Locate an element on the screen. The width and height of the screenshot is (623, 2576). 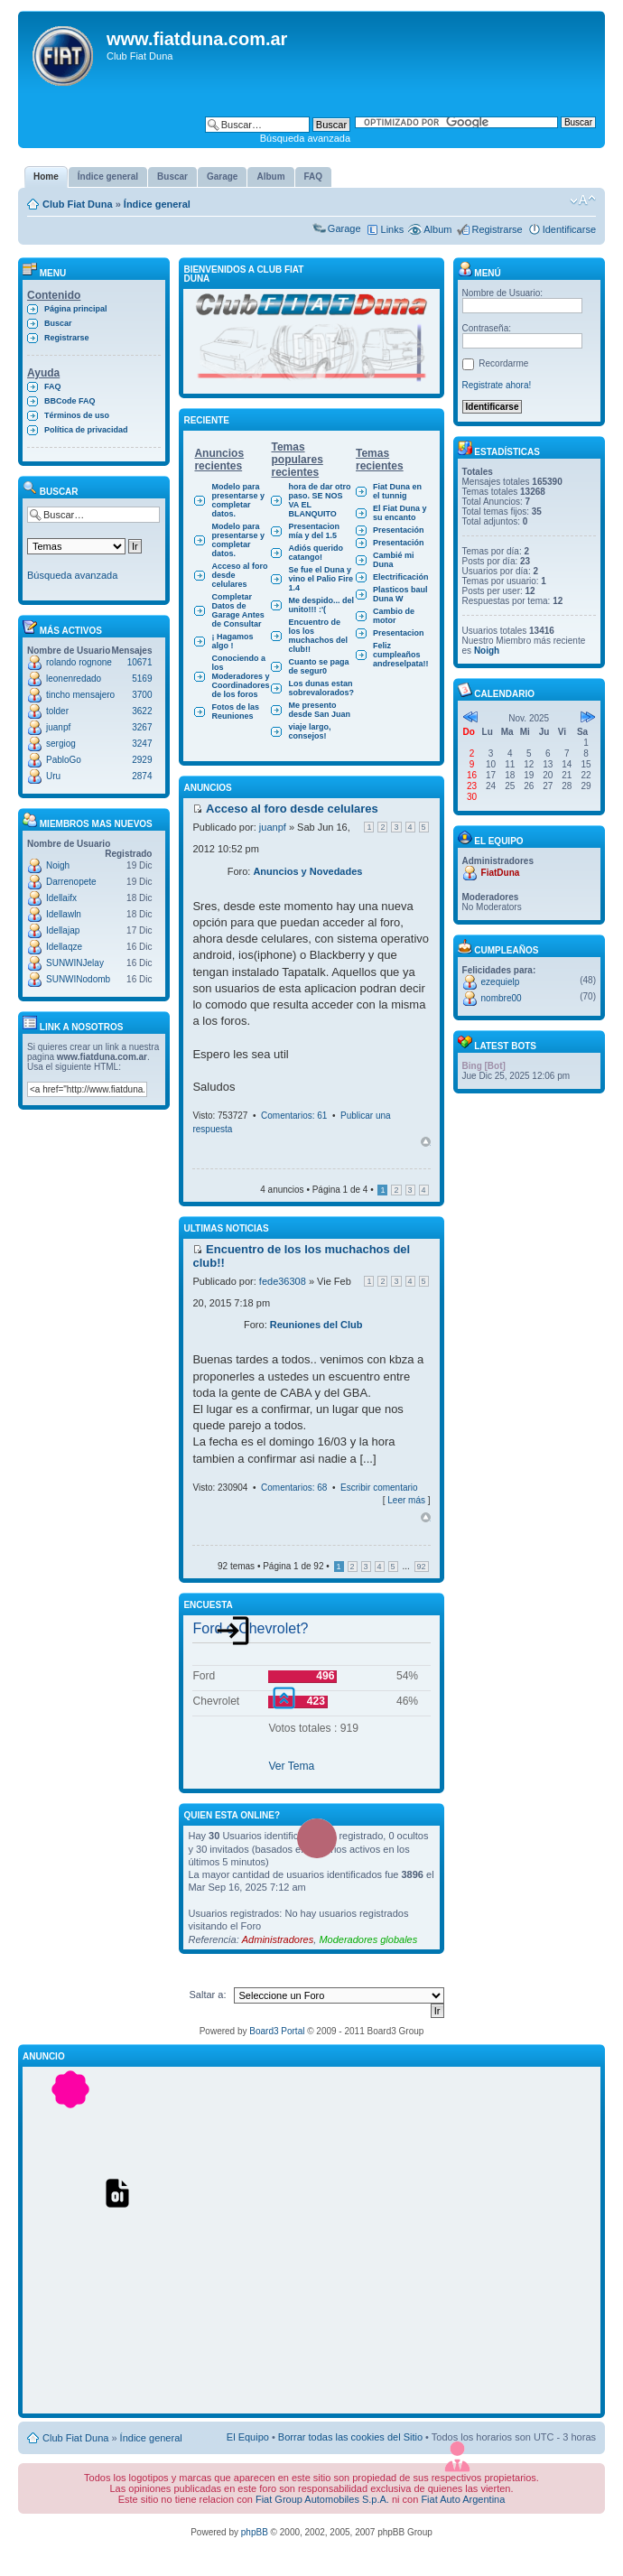
view a file containing numerical data is located at coordinates (117, 2193).